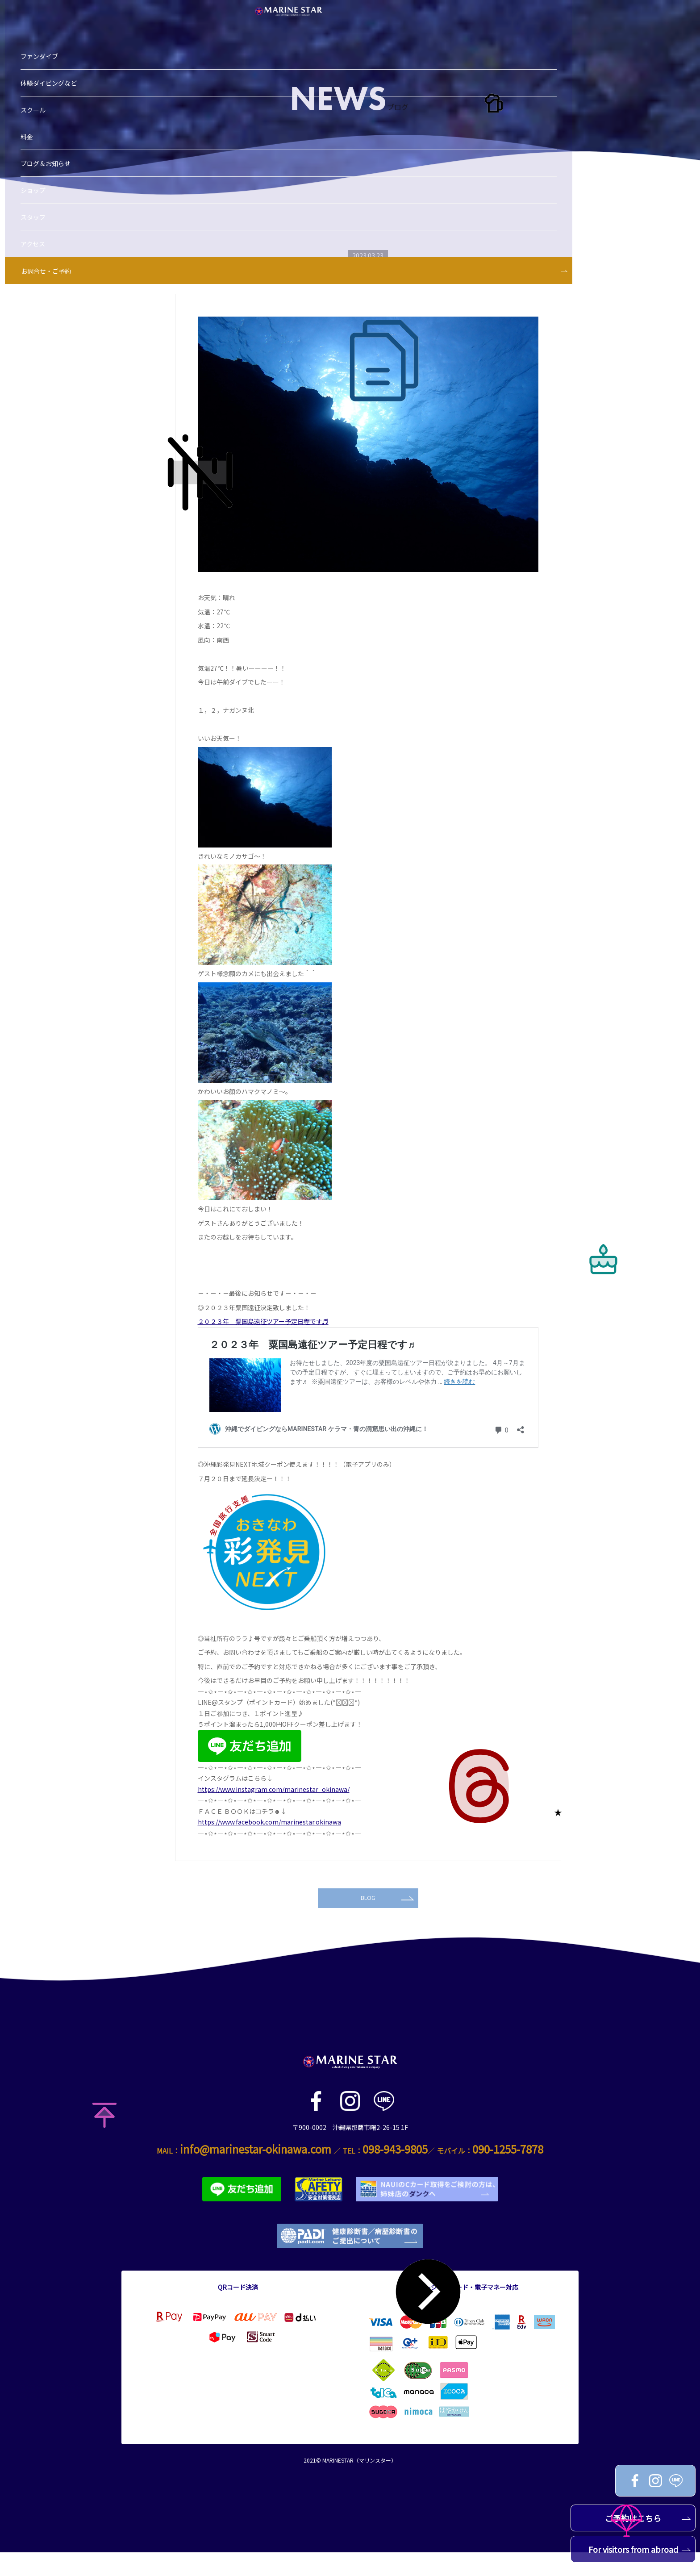  Describe the element at coordinates (626, 2521) in the screenshot. I see `access airdrop or file drop feature` at that location.